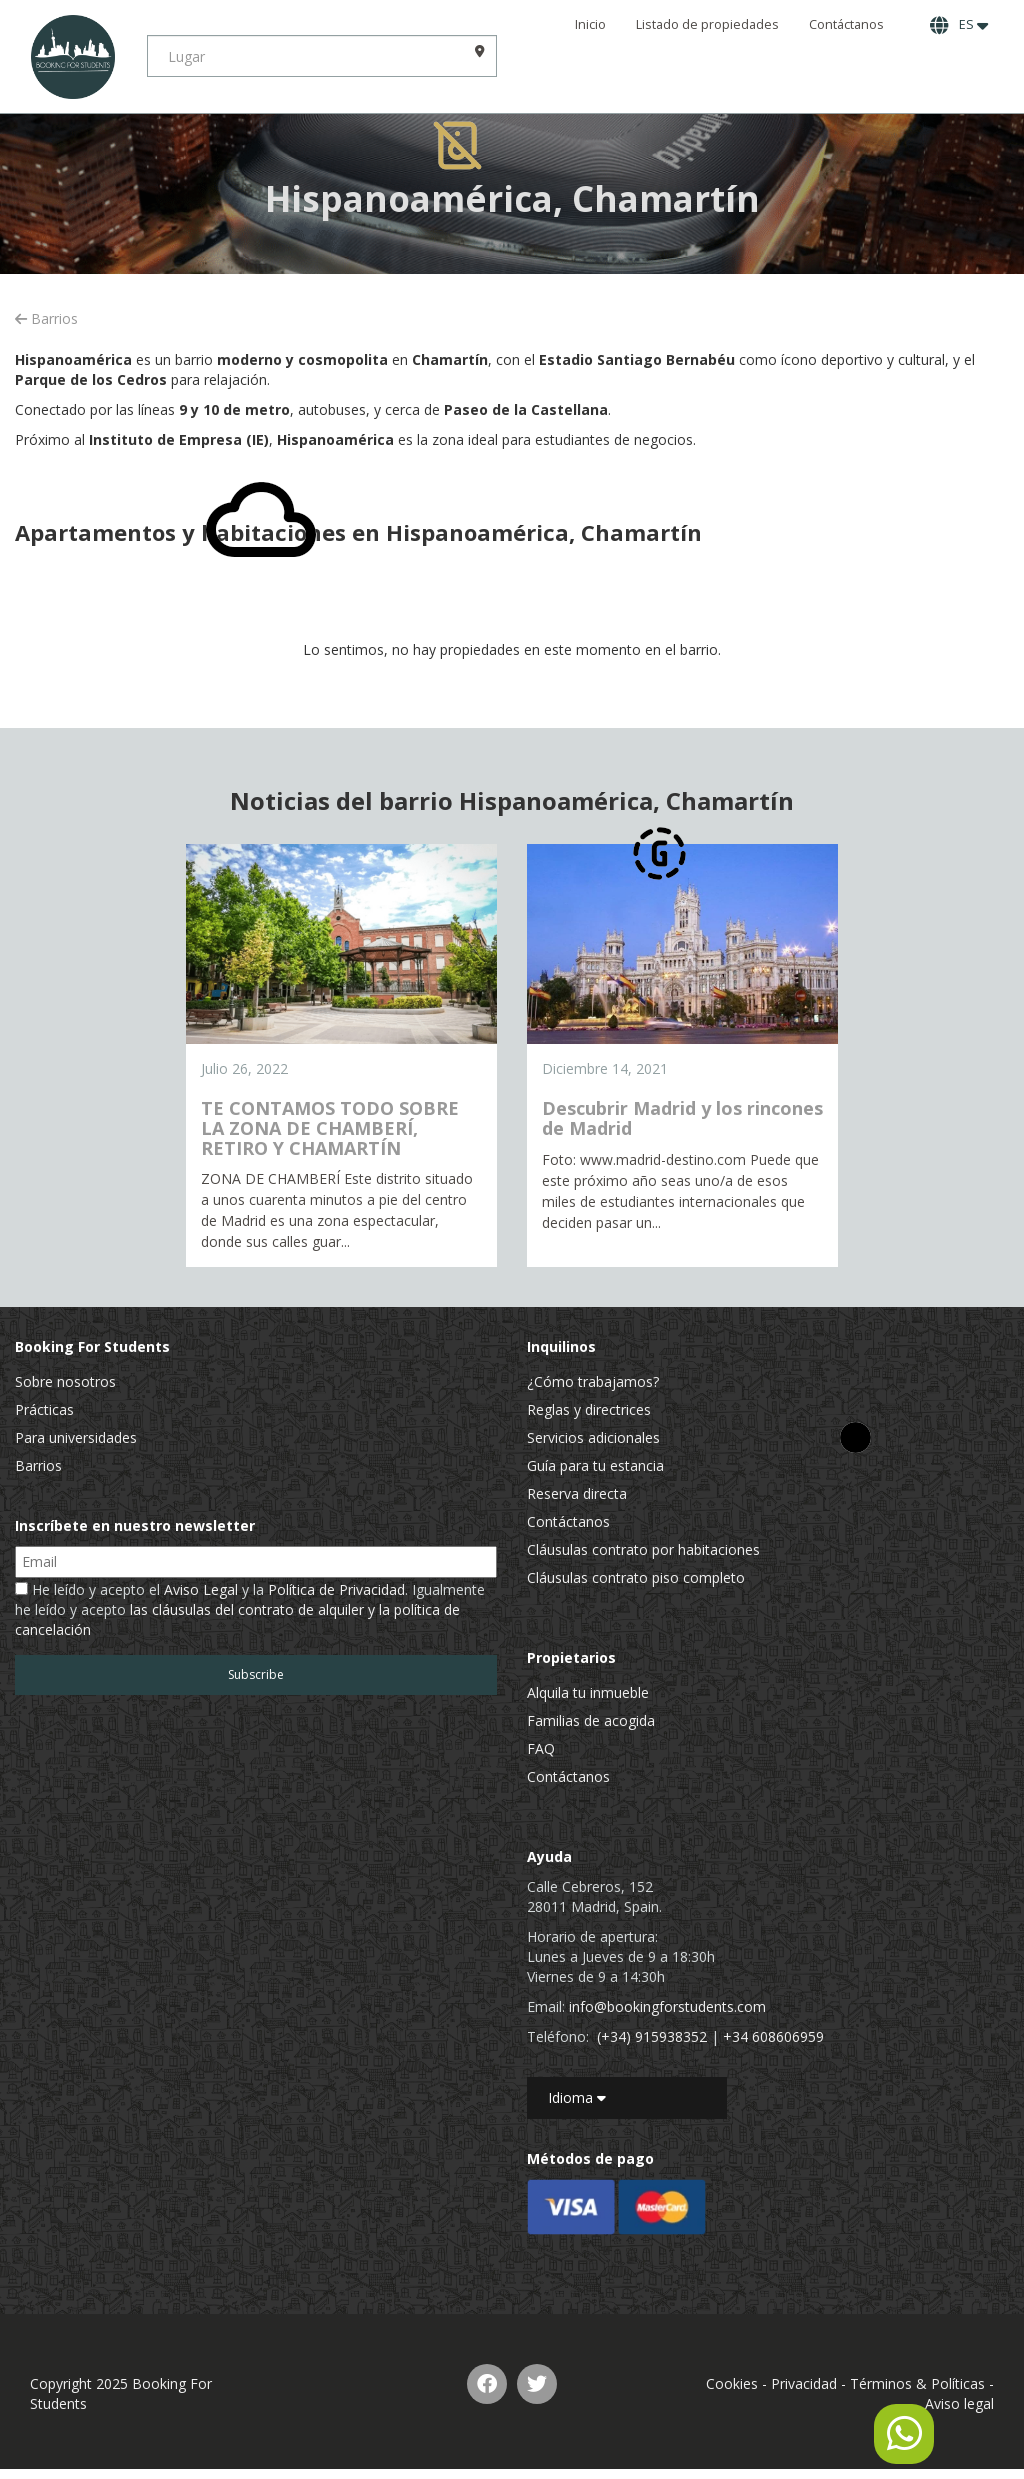 The image size is (1024, 2479). I want to click on indicates 100% completion, so click(855, 1437).